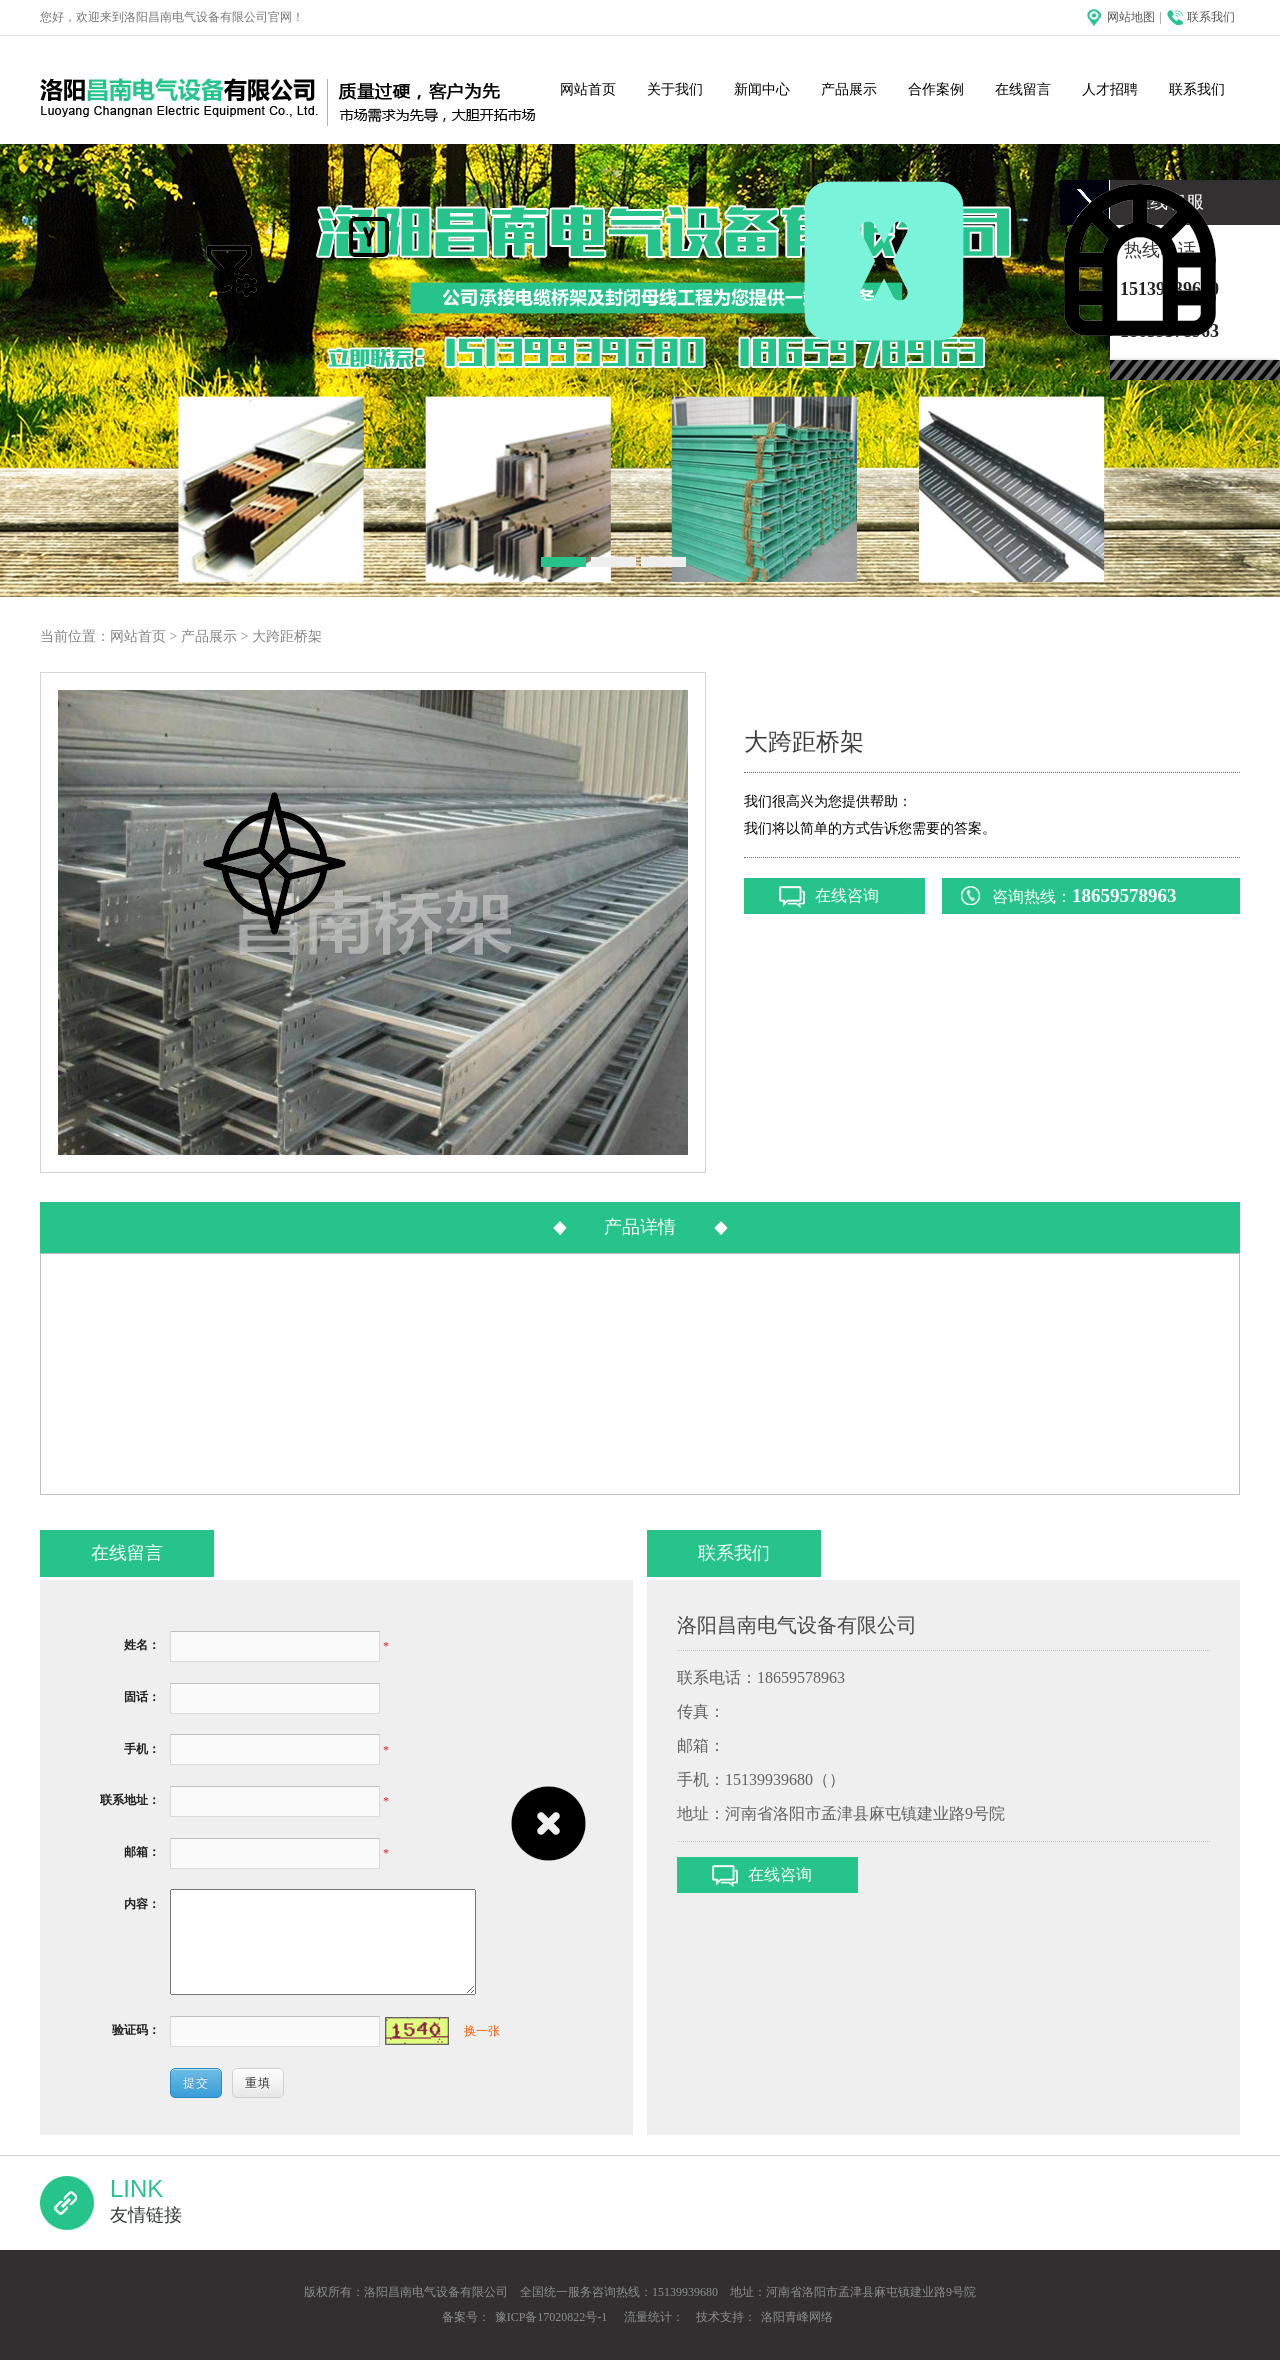  I want to click on close or dismiss a dialog, so click(548, 1823).